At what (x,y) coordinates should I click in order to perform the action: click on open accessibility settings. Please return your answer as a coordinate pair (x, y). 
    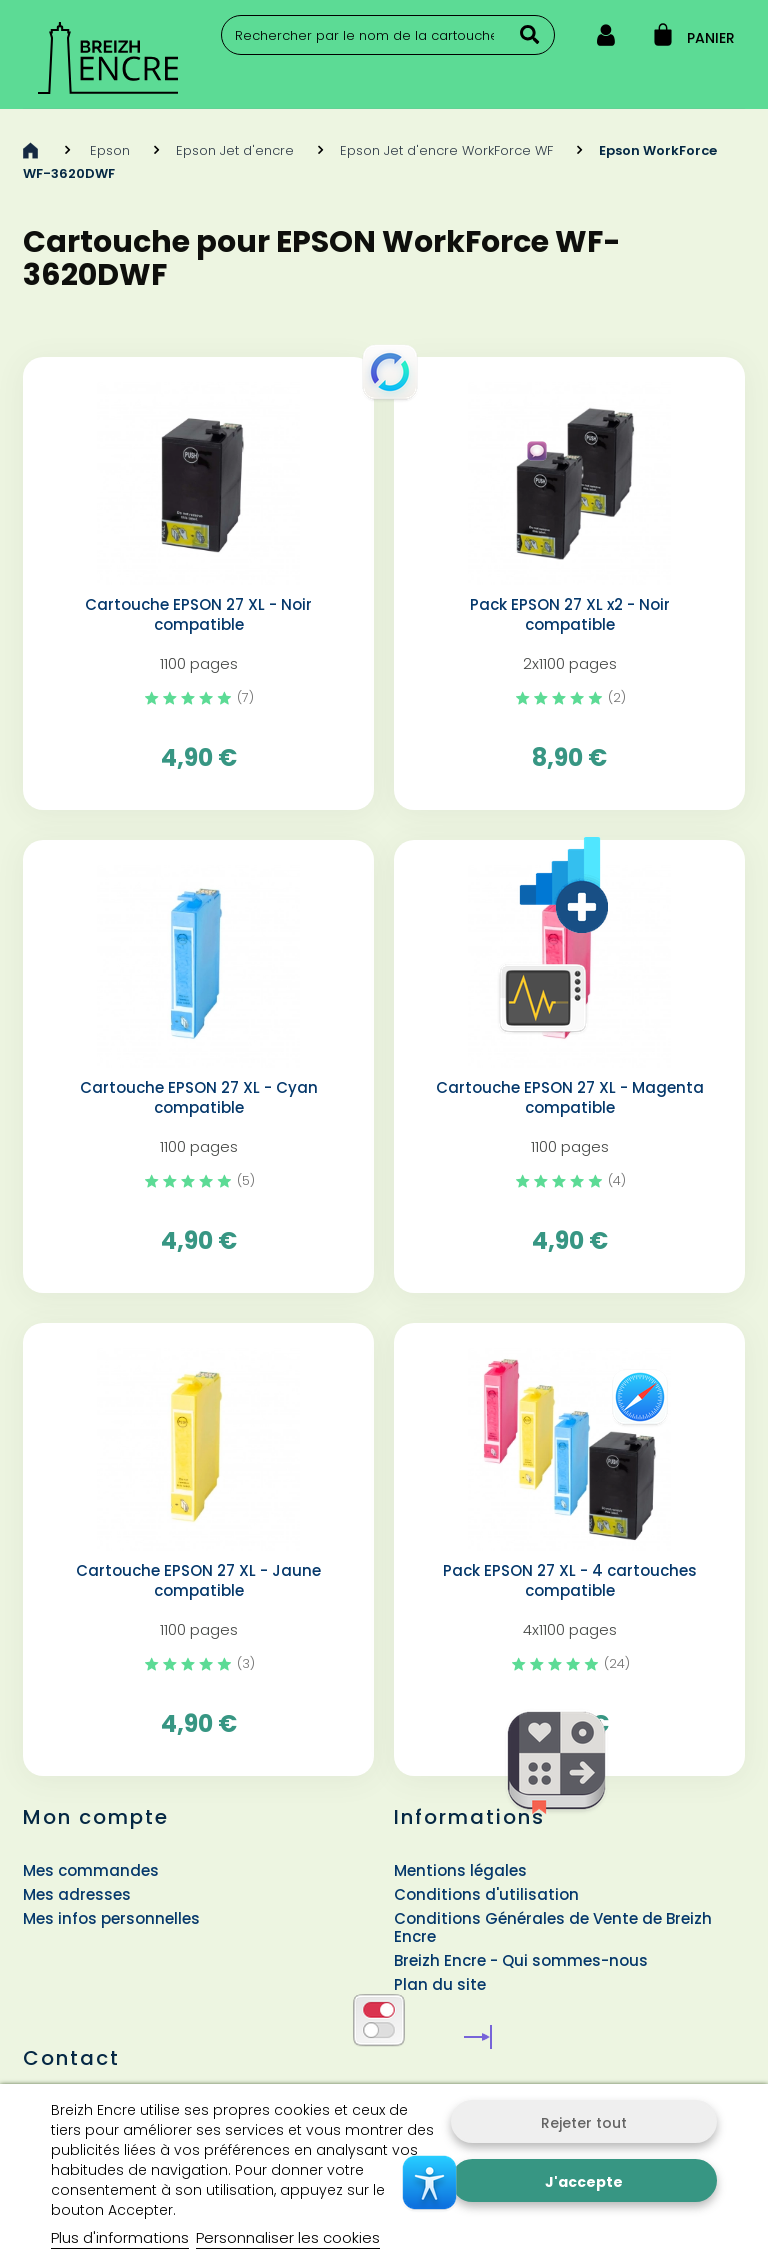
    Looking at the image, I should click on (429, 2182).